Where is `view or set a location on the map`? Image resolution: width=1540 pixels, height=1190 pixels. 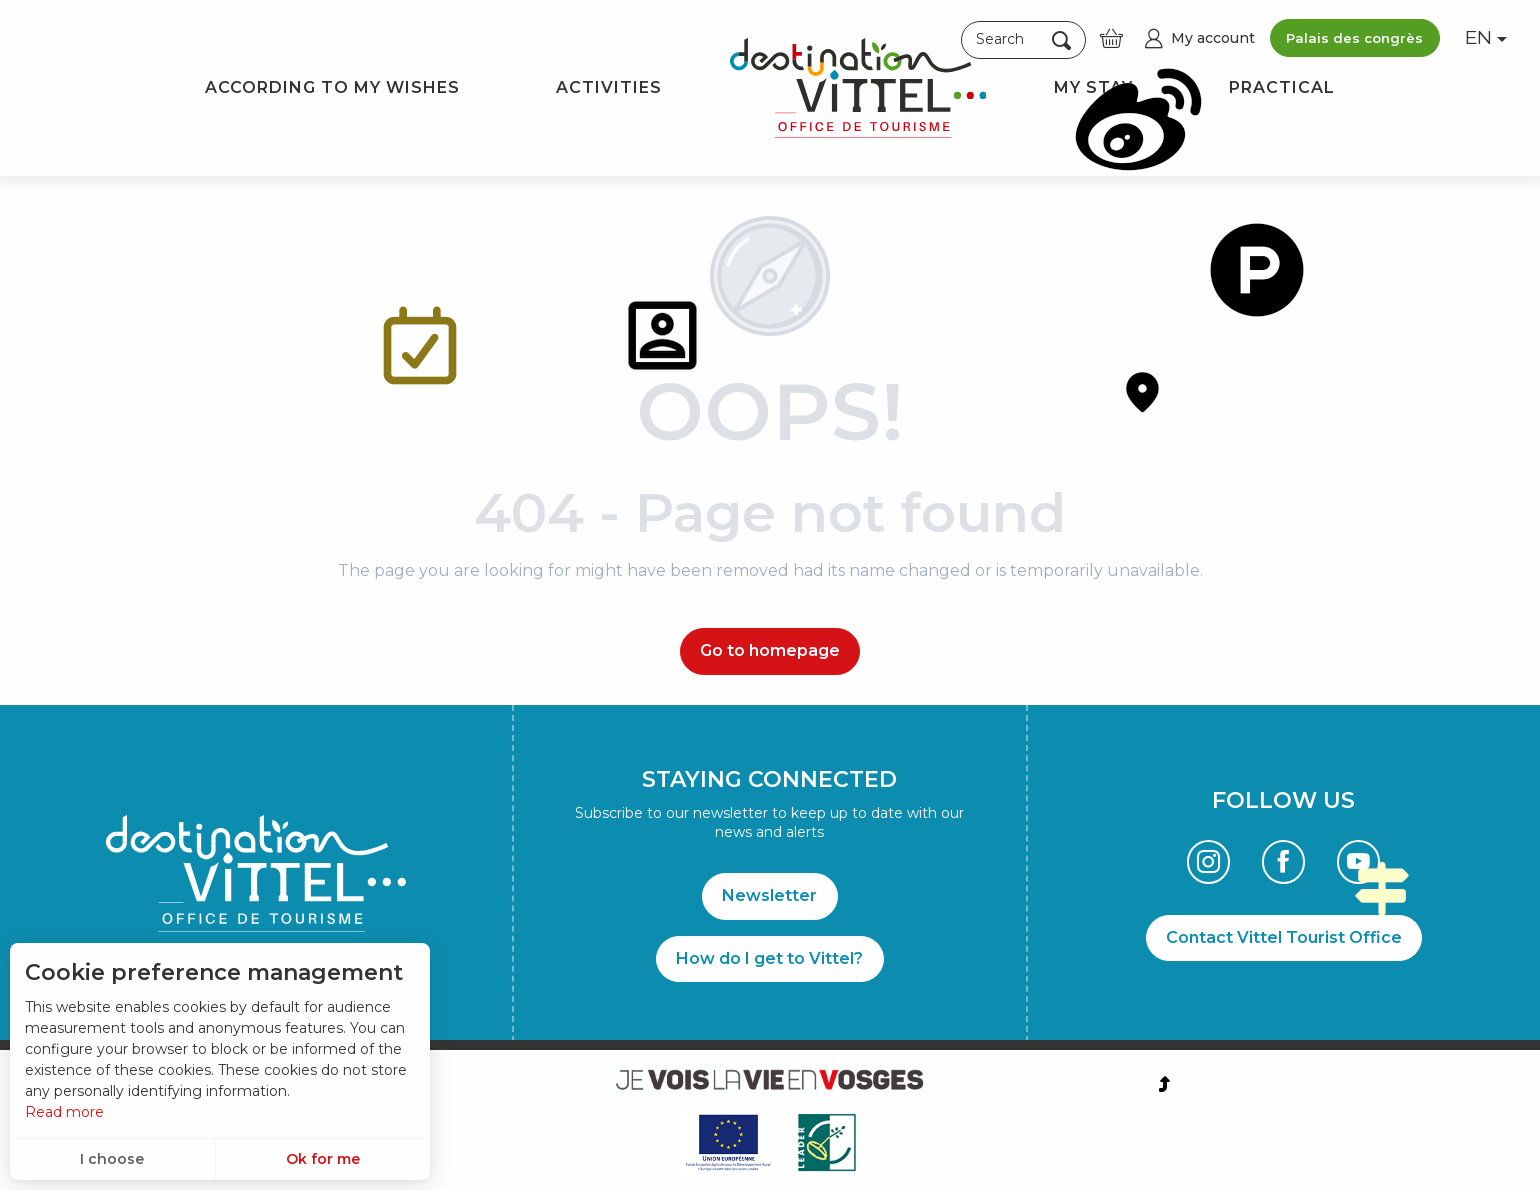 view or set a location on the map is located at coordinates (1142, 392).